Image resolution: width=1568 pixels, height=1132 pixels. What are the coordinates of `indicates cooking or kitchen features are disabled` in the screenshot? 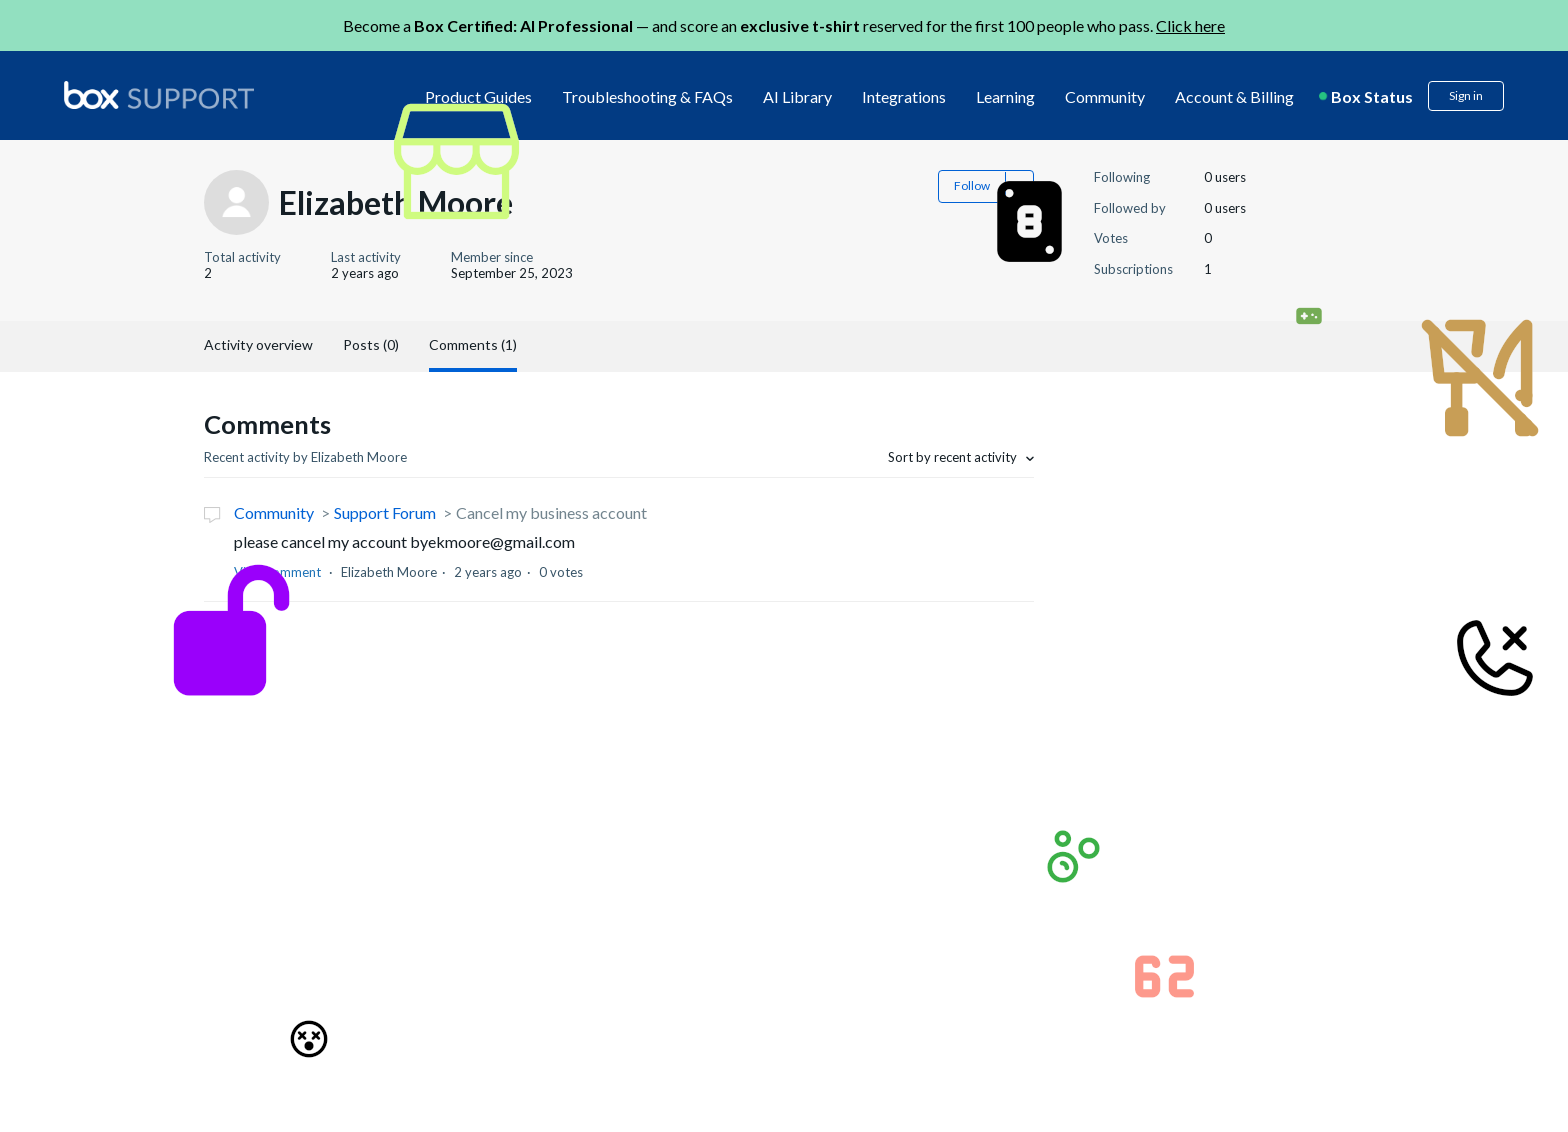 It's located at (1480, 378).